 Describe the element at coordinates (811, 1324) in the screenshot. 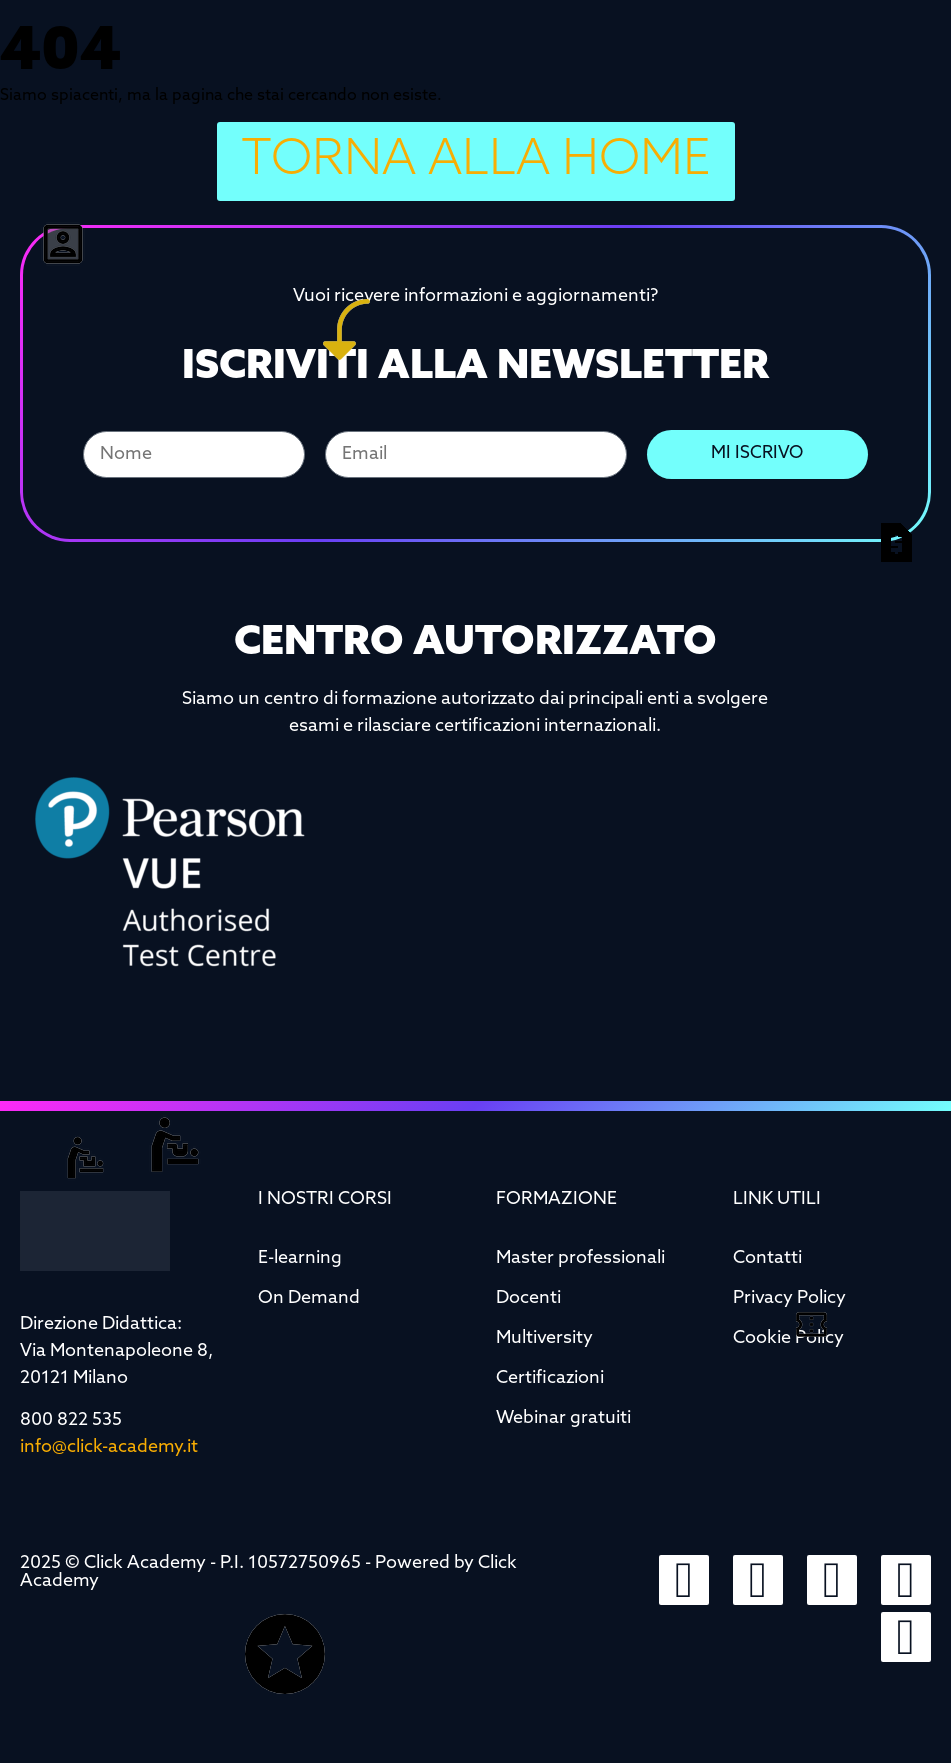

I see `view your tickets or passes` at that location.